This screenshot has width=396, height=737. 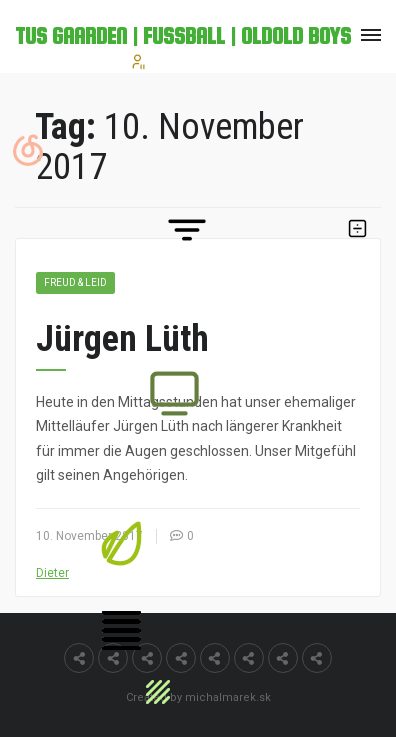 I want to click on filter or sort list items, so click(x=187, y=230).